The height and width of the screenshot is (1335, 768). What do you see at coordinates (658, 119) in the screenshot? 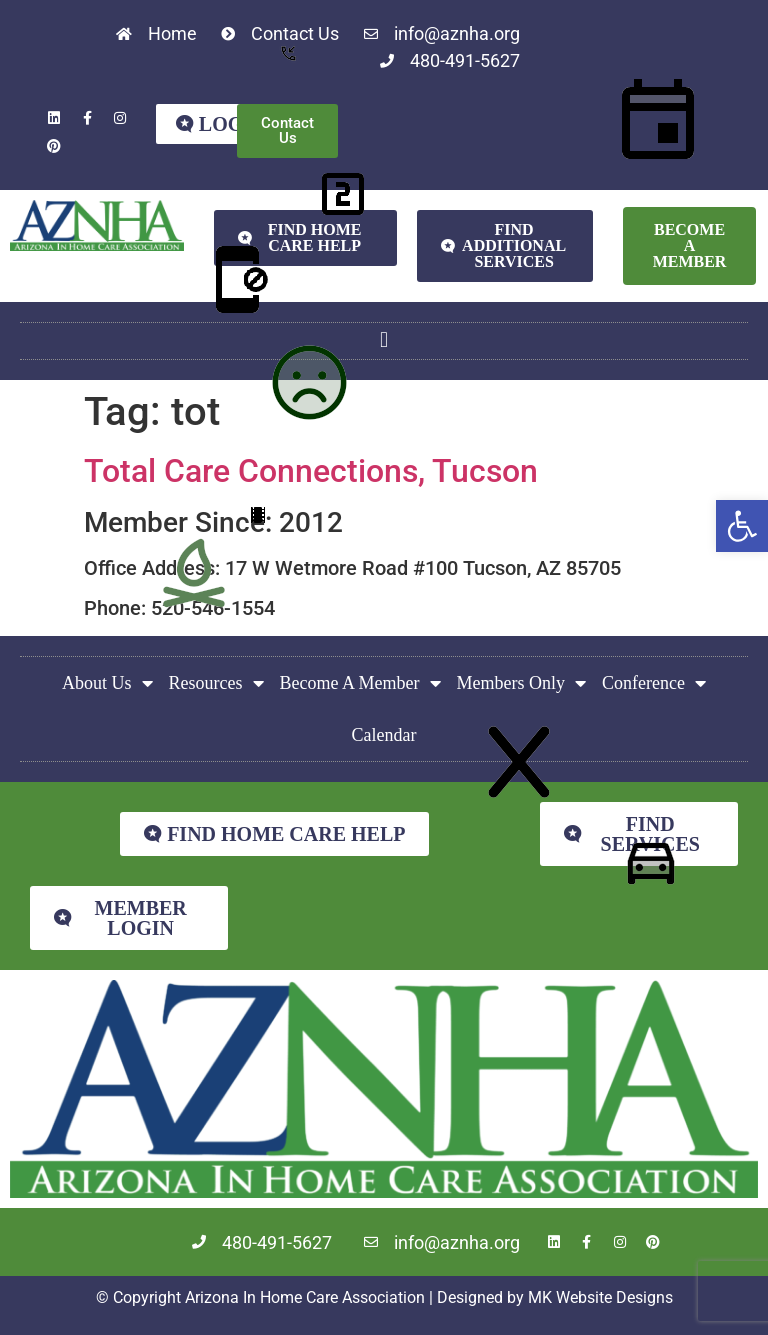
I see `view calendar events` at bounding box center [658, 119].